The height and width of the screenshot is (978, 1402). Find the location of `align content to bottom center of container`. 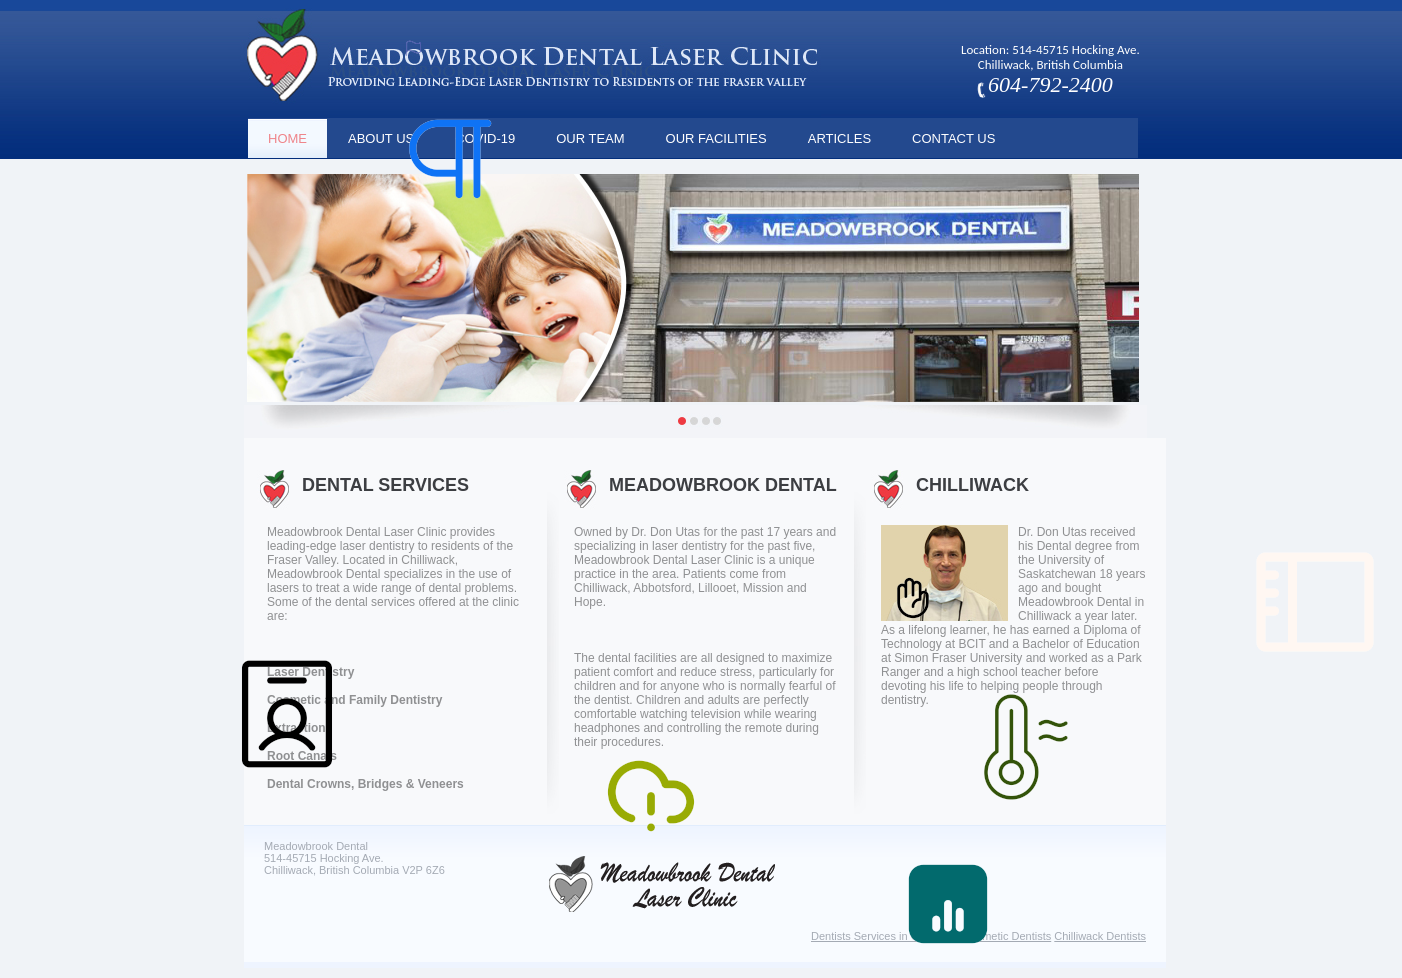

align content to bottom center of container is located at coordinates (948, 904).